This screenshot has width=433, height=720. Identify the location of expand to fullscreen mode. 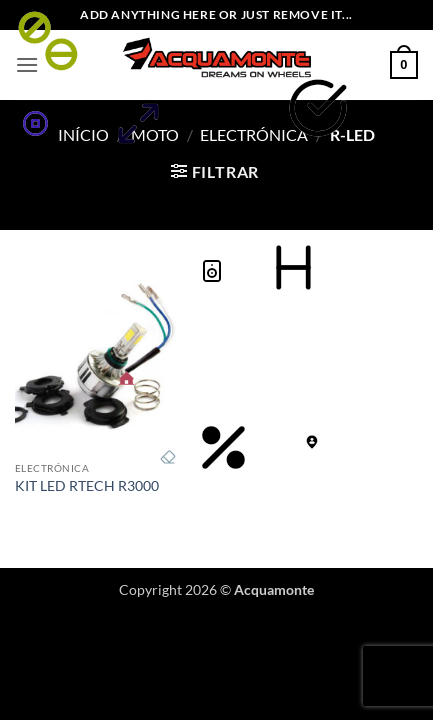
(138, 123).